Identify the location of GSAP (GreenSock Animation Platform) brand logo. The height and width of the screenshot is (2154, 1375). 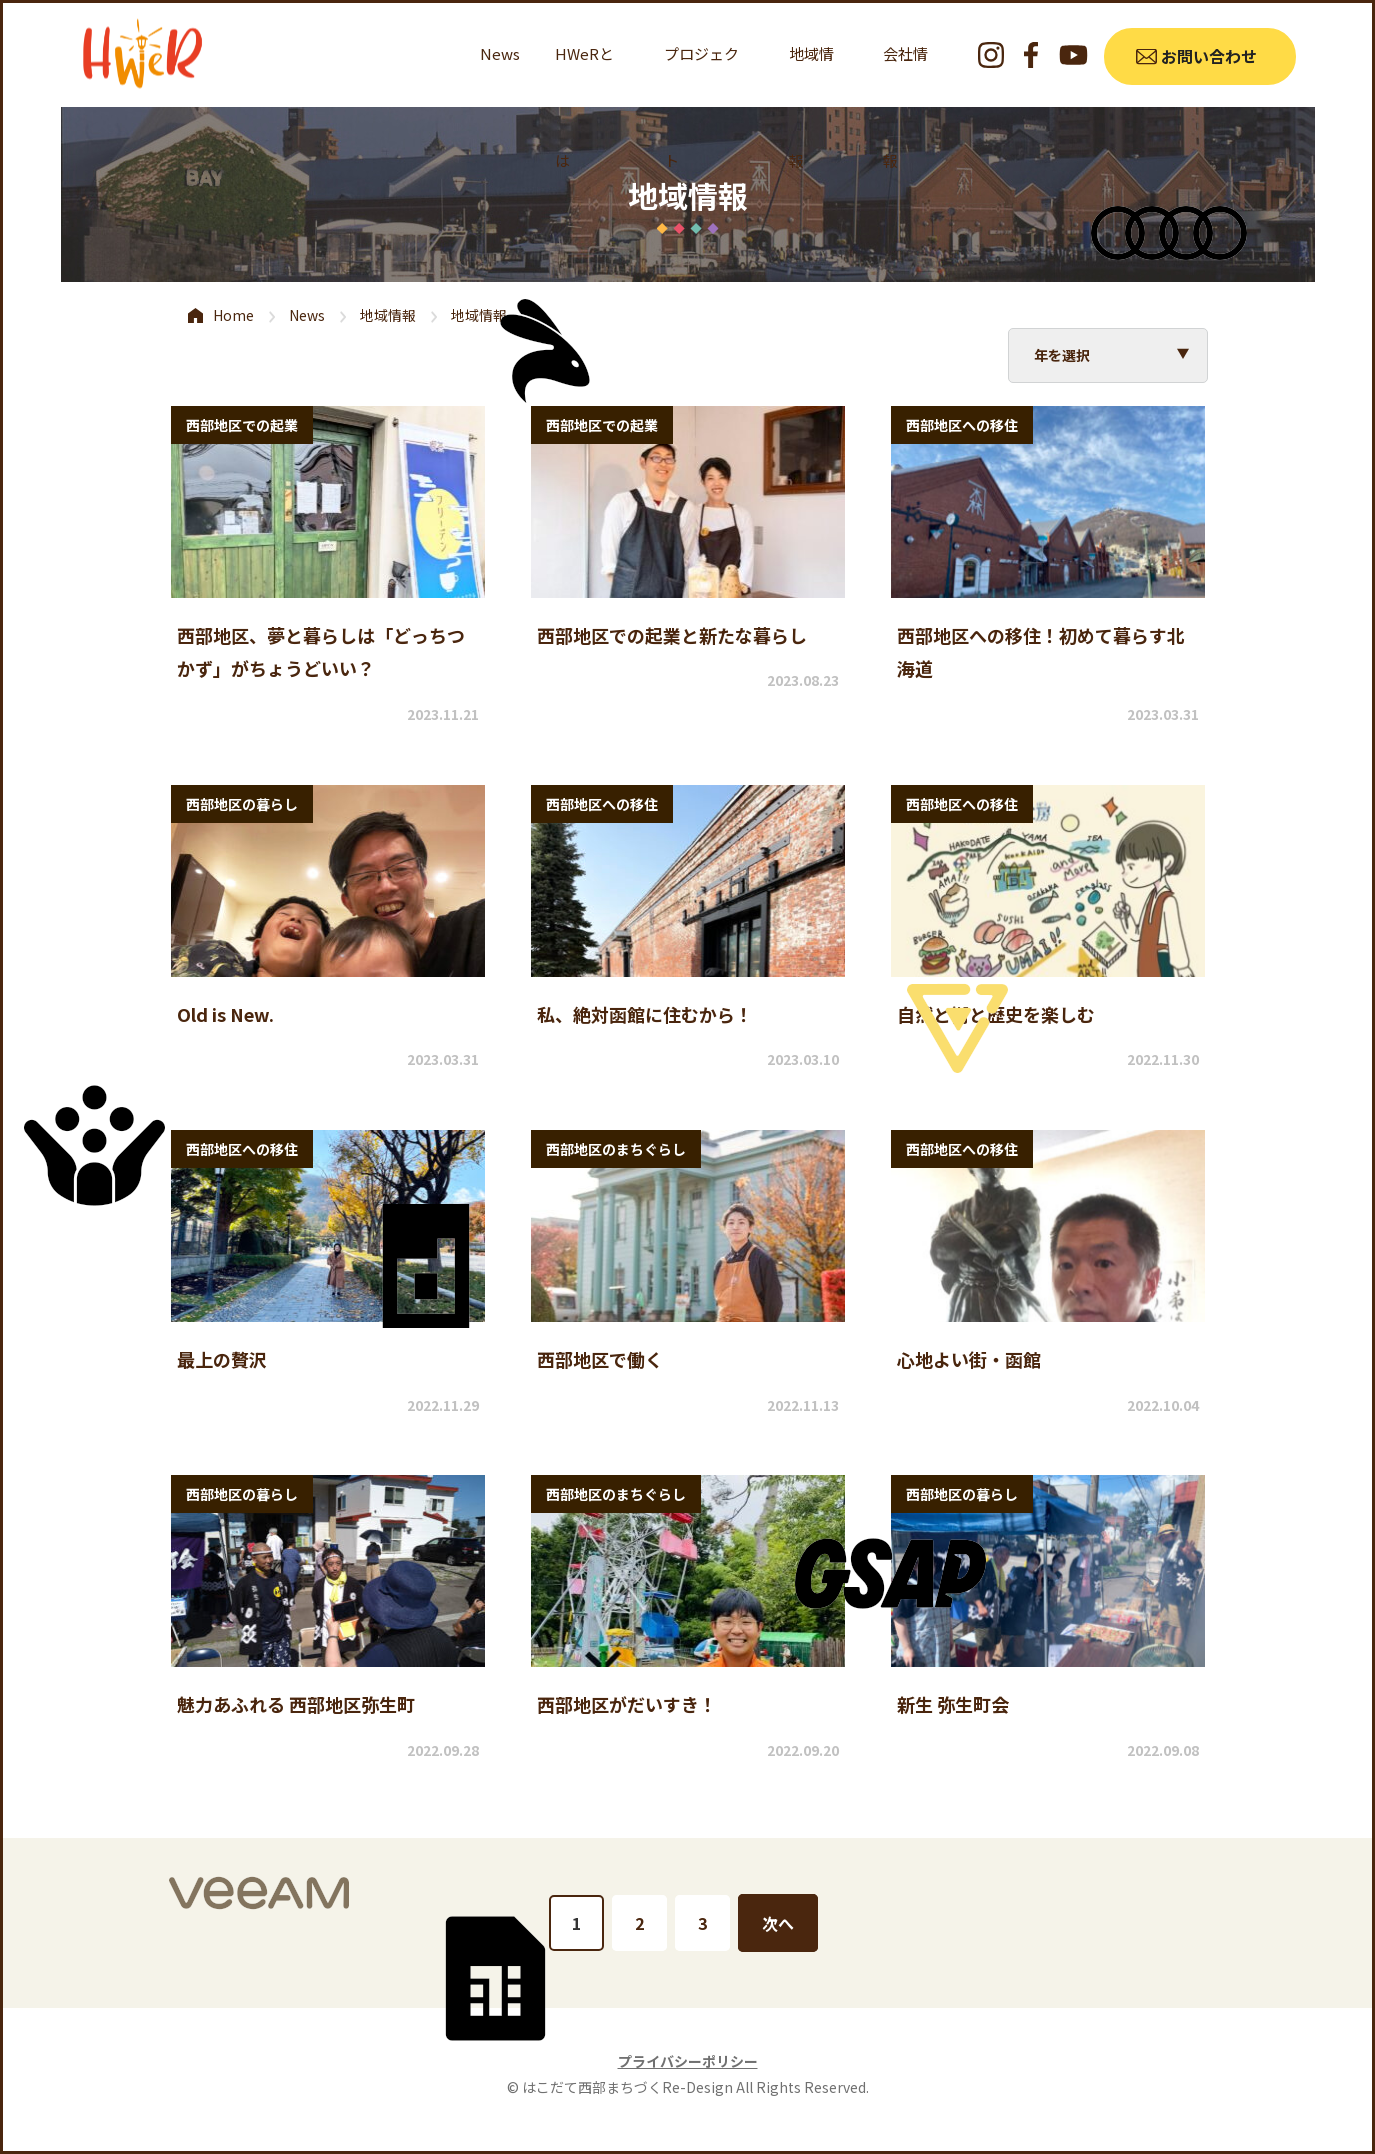
(890, 1573).